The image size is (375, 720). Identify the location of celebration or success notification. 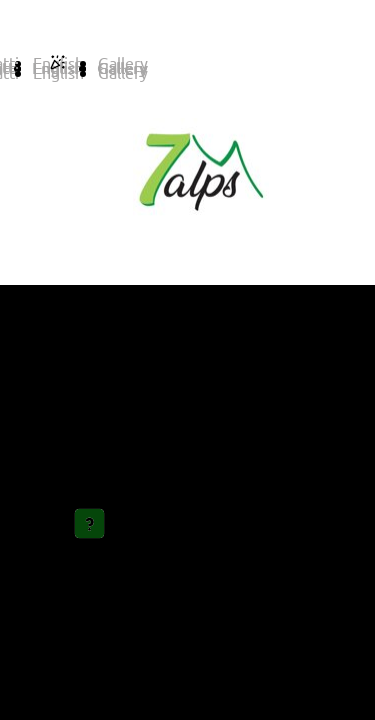
(58, 62).